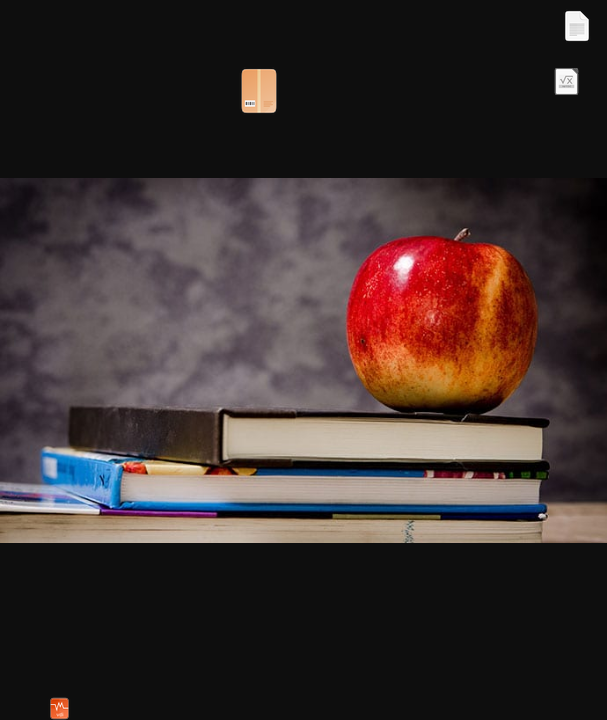  Describe the element at coordinates (59, 708) in the screenshot. I see `VirtualBox disk image file` at that location.